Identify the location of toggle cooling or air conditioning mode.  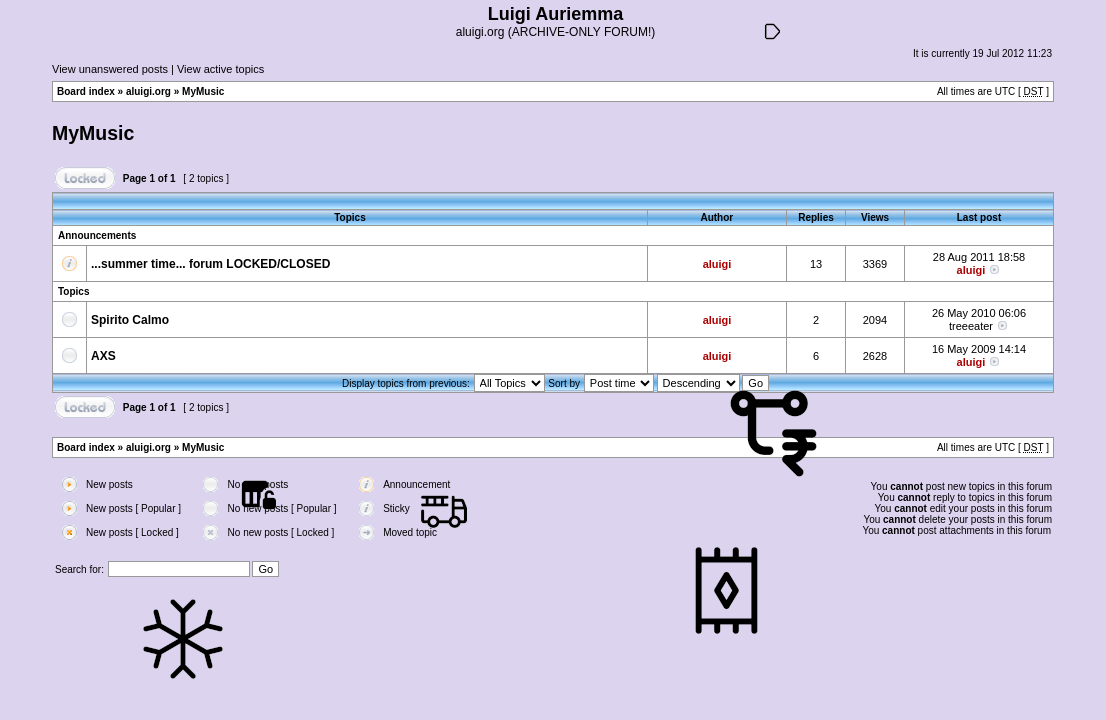
(183, 639).